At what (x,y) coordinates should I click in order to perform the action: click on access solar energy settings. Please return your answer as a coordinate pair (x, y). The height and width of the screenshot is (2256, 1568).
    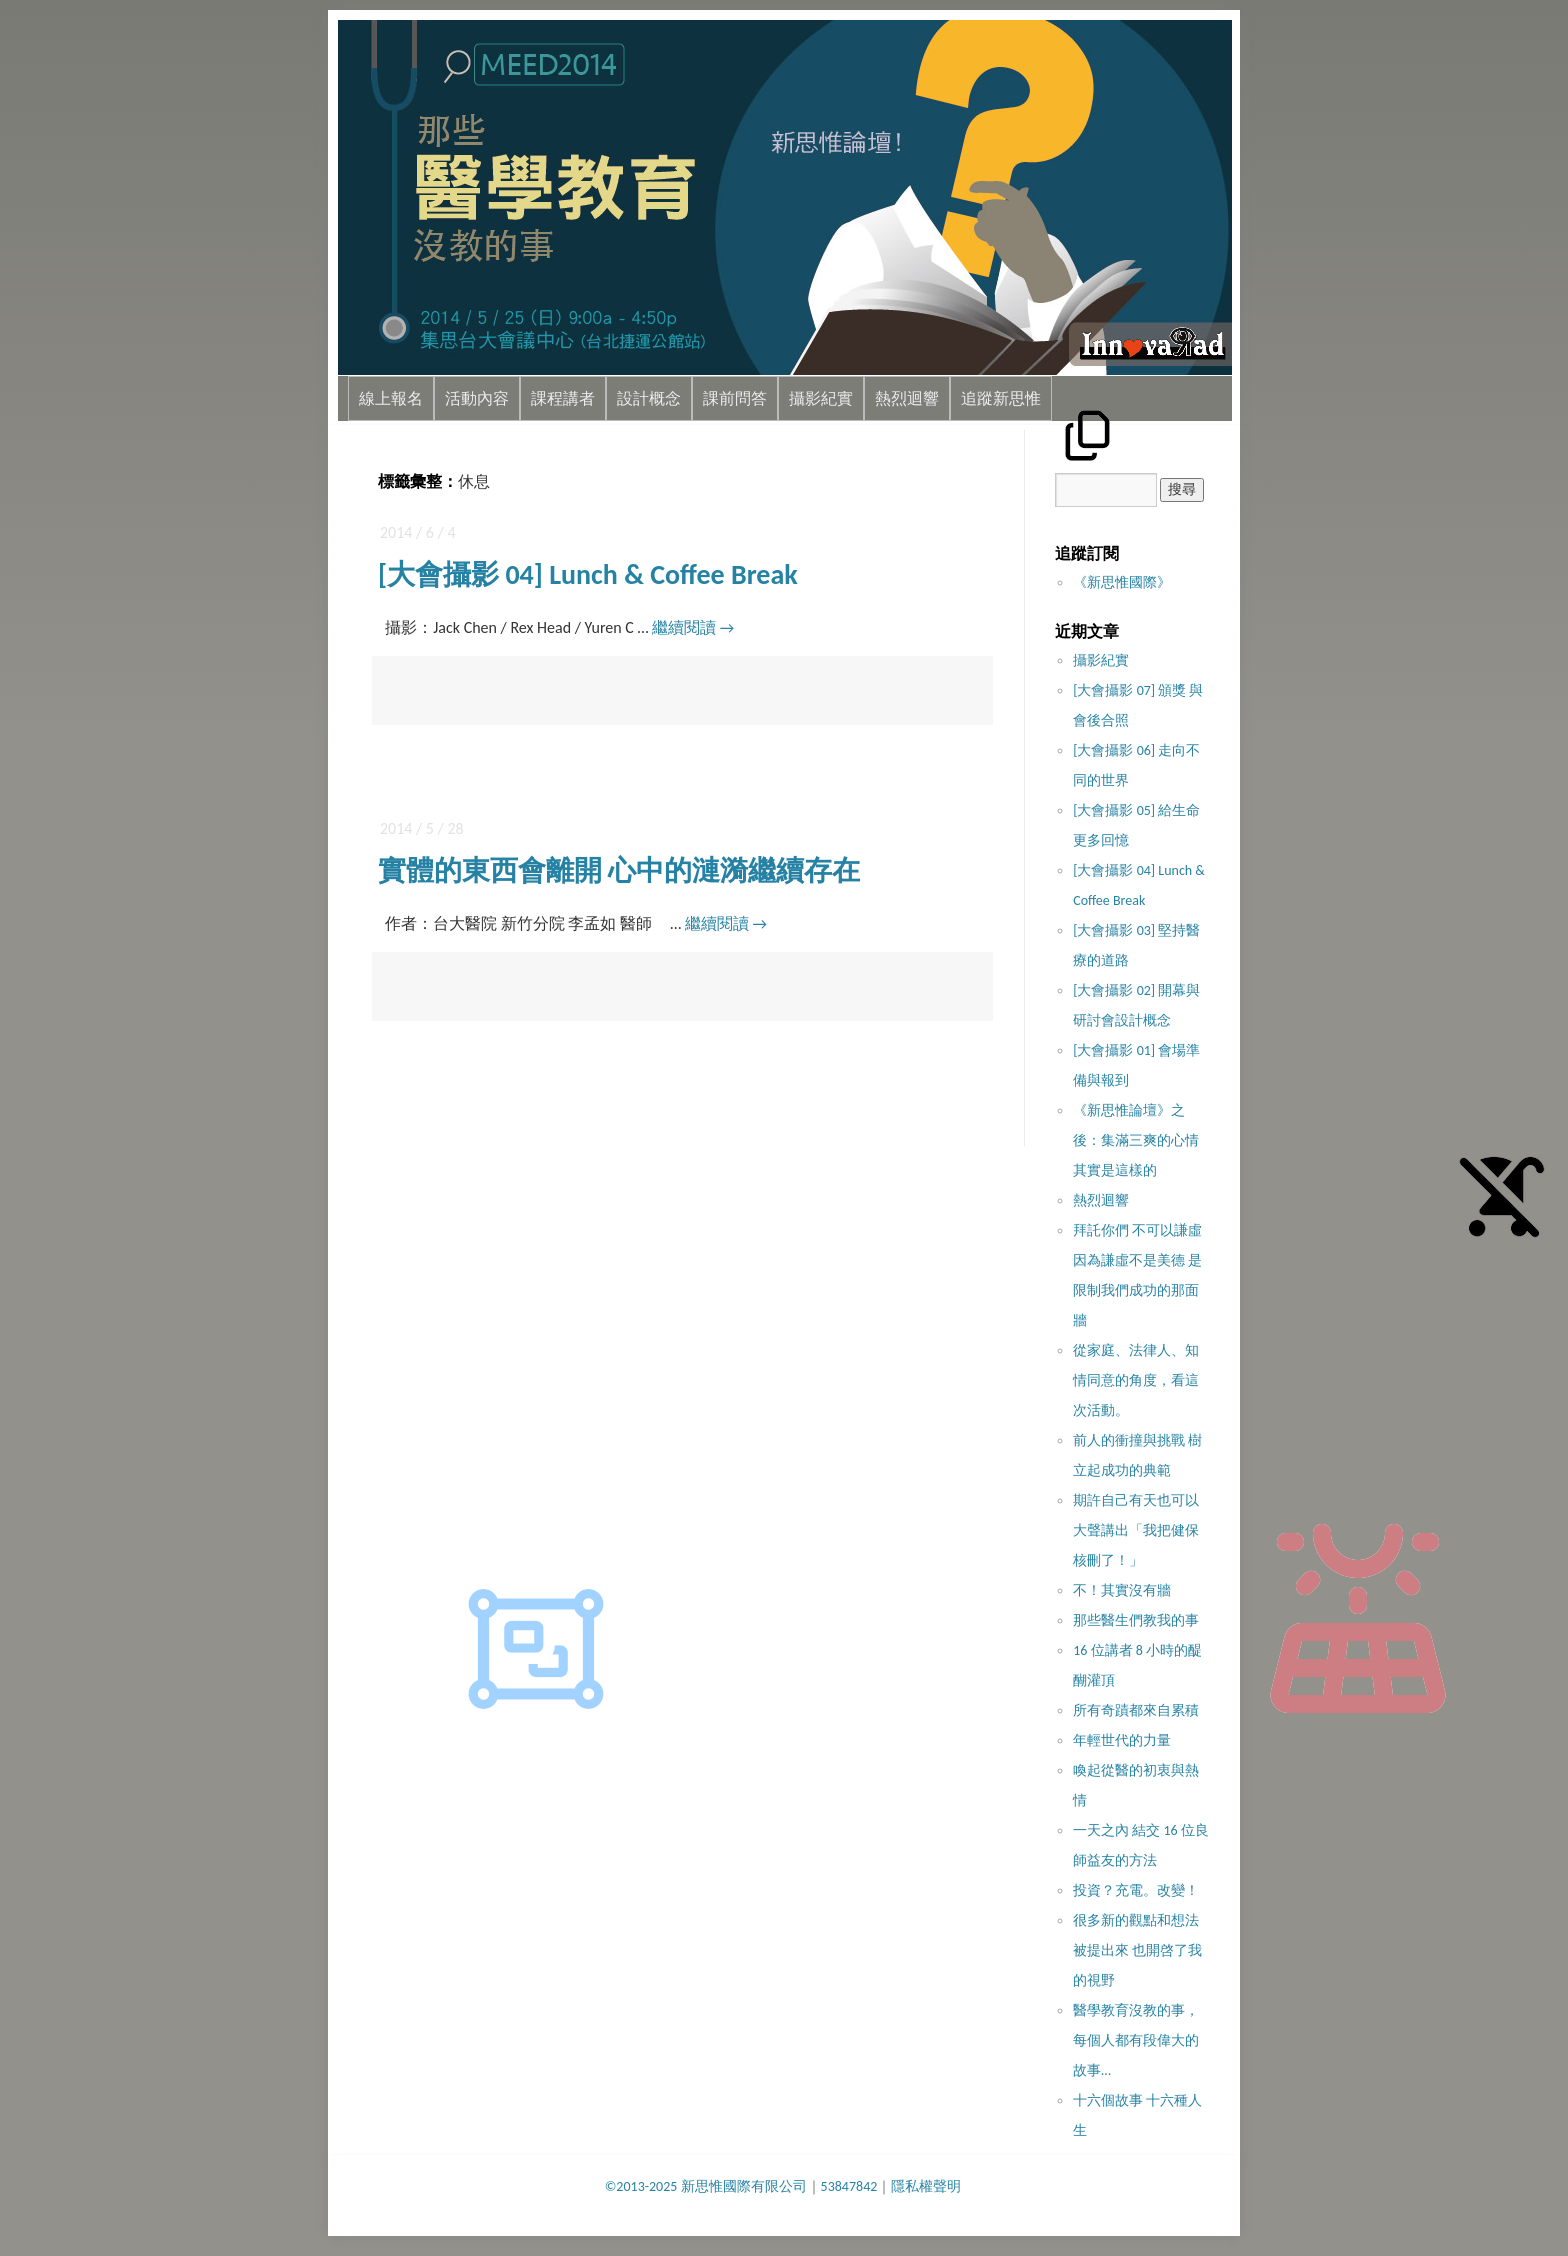
    Looking at the image, I should click on (1358, 1623).